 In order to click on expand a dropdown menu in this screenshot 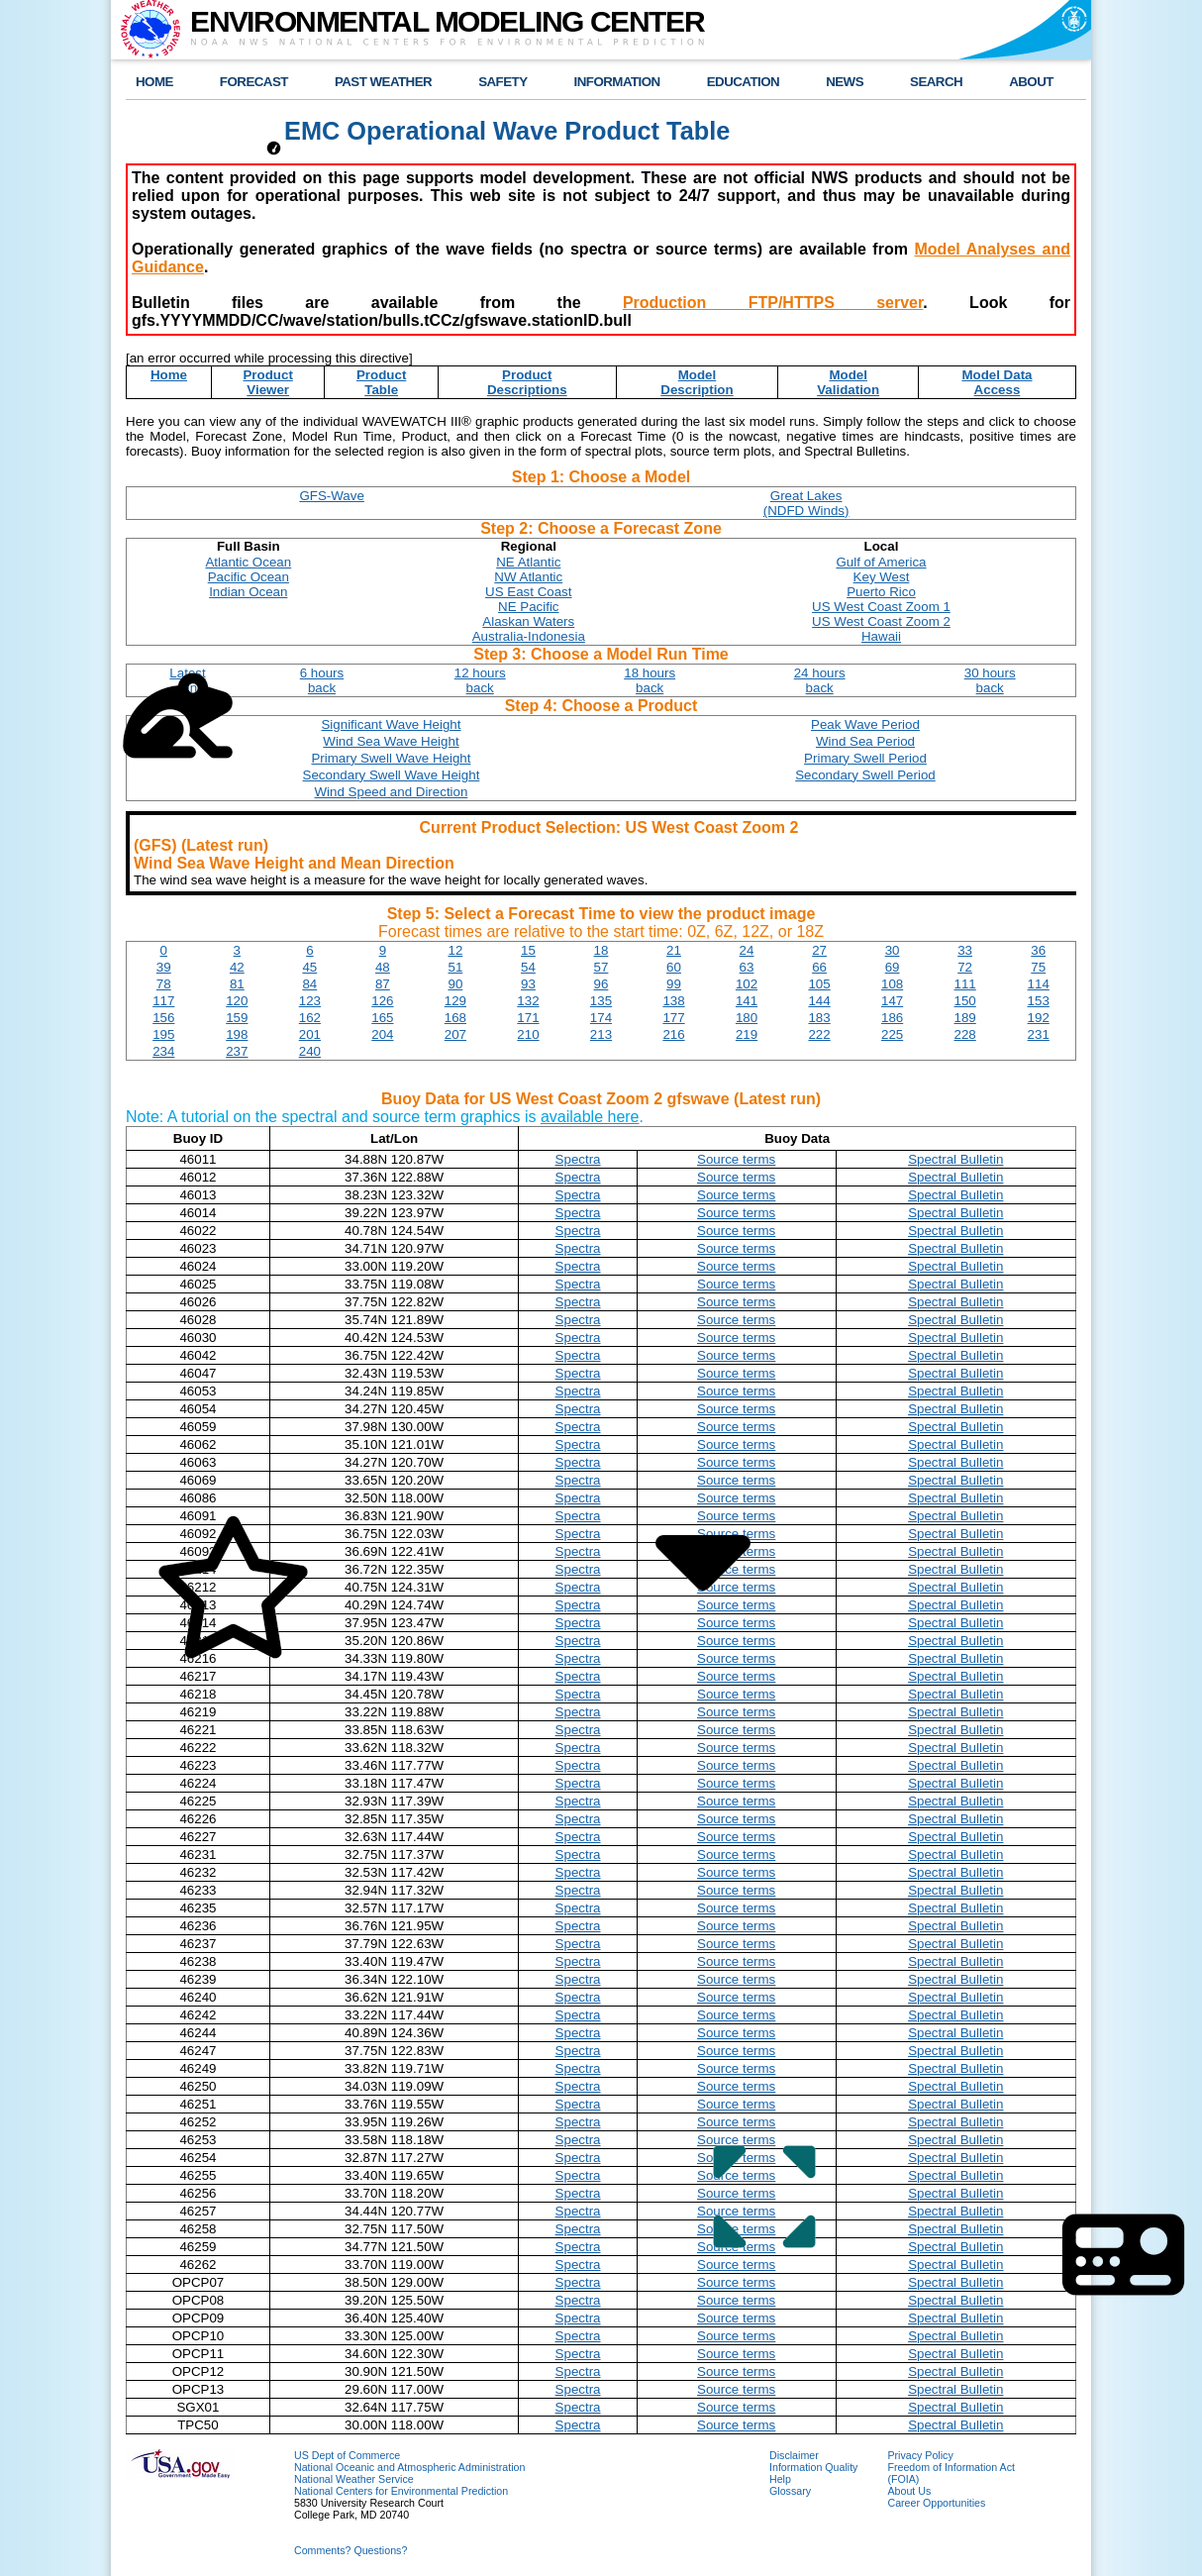, I will do `click(703, 1559)`.